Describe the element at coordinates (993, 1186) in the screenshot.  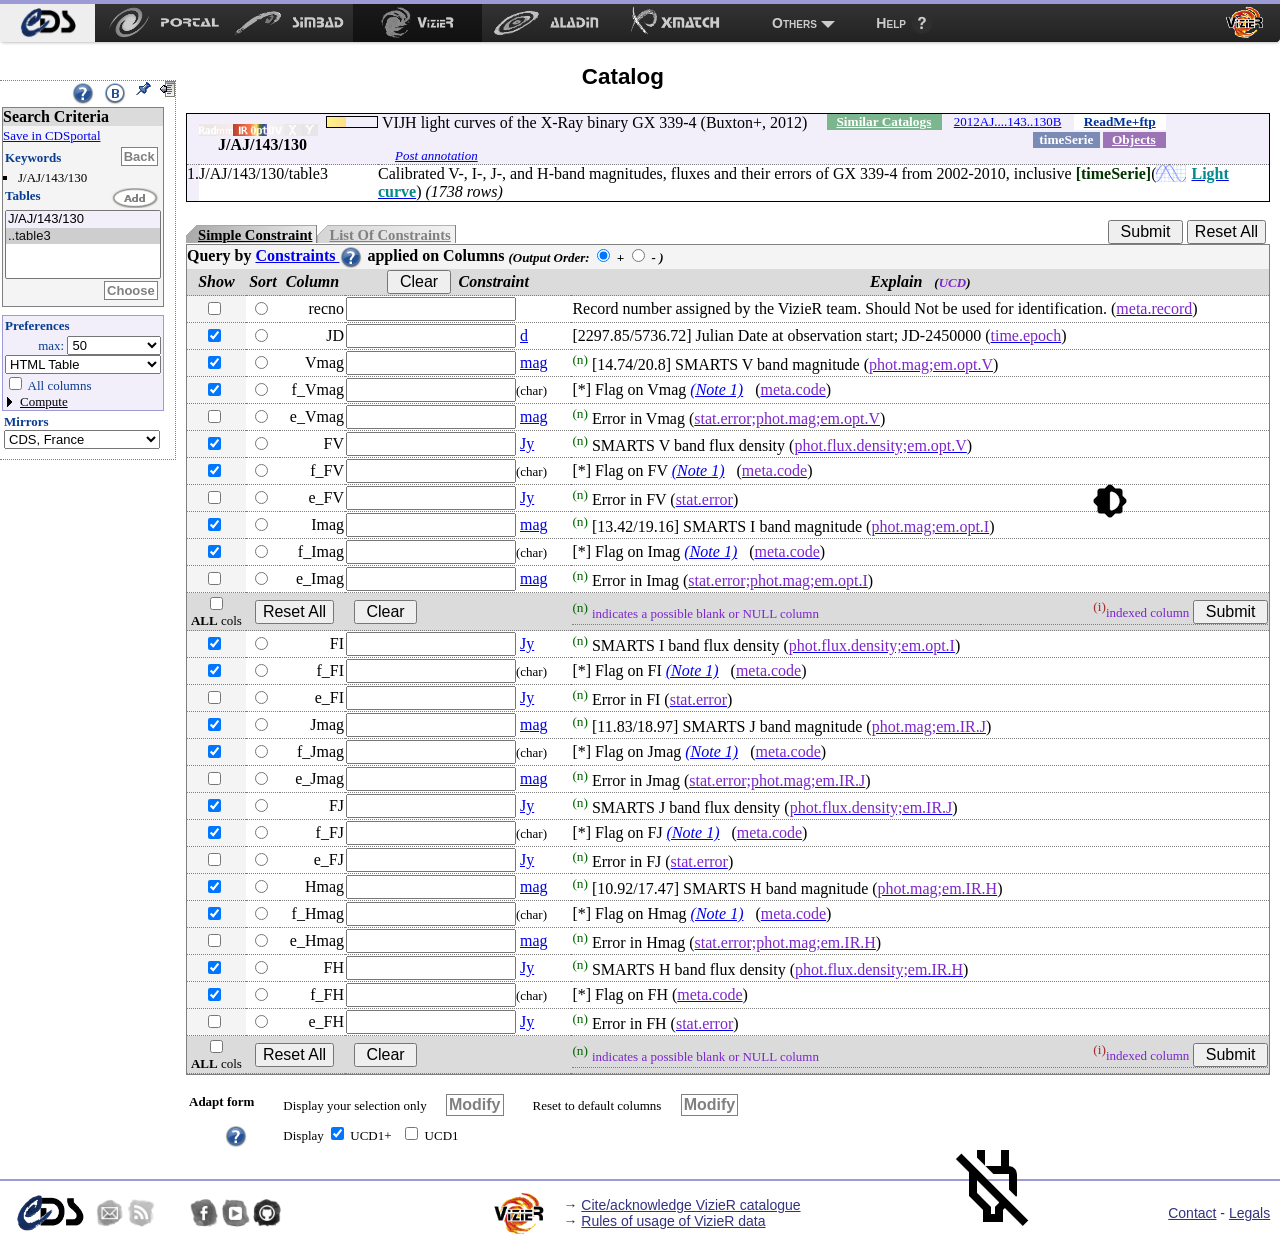
I see `power is currently off or disconnected` at that location.